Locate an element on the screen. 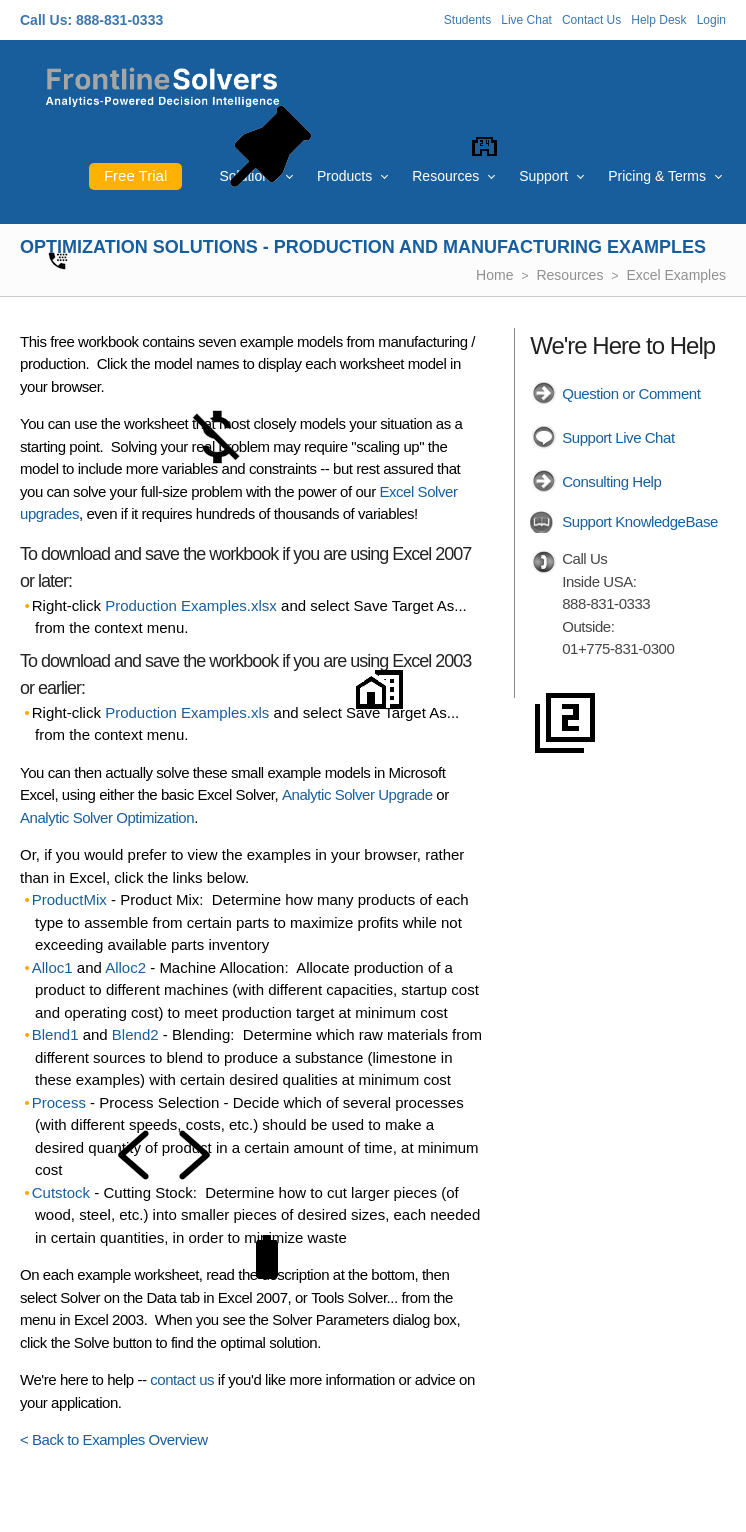 The height and width of the screenshot is (1532, 746). access TTY/TDD accessibility calling features is located at coordinates (58, 261).